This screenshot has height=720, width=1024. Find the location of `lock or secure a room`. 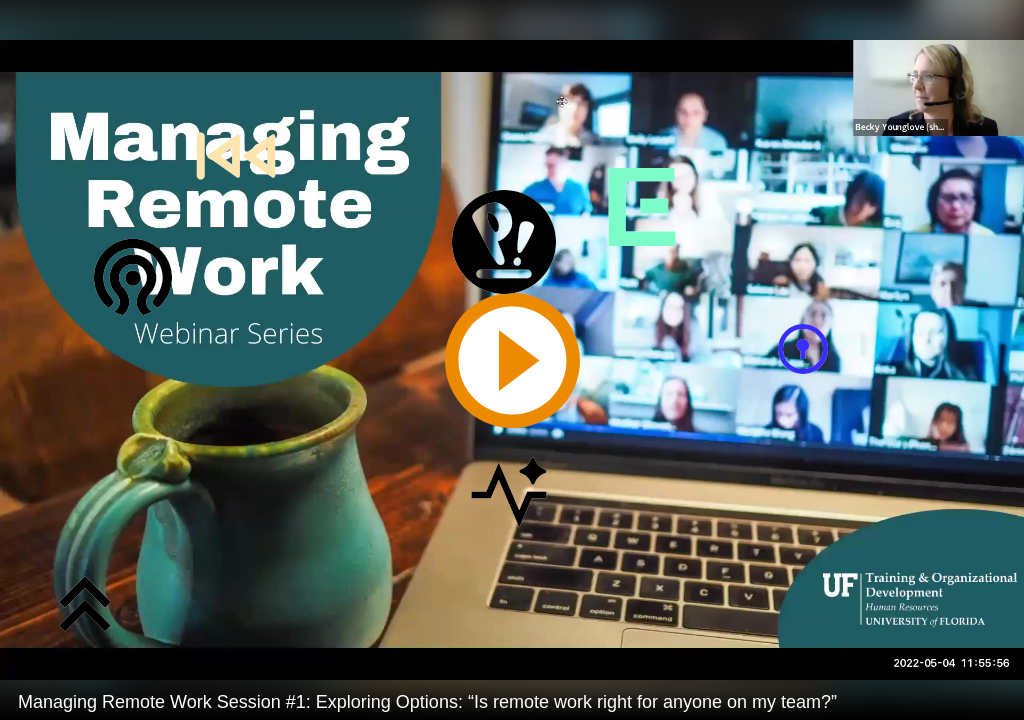

lock or secure a room is located at coordinates (803, 349).